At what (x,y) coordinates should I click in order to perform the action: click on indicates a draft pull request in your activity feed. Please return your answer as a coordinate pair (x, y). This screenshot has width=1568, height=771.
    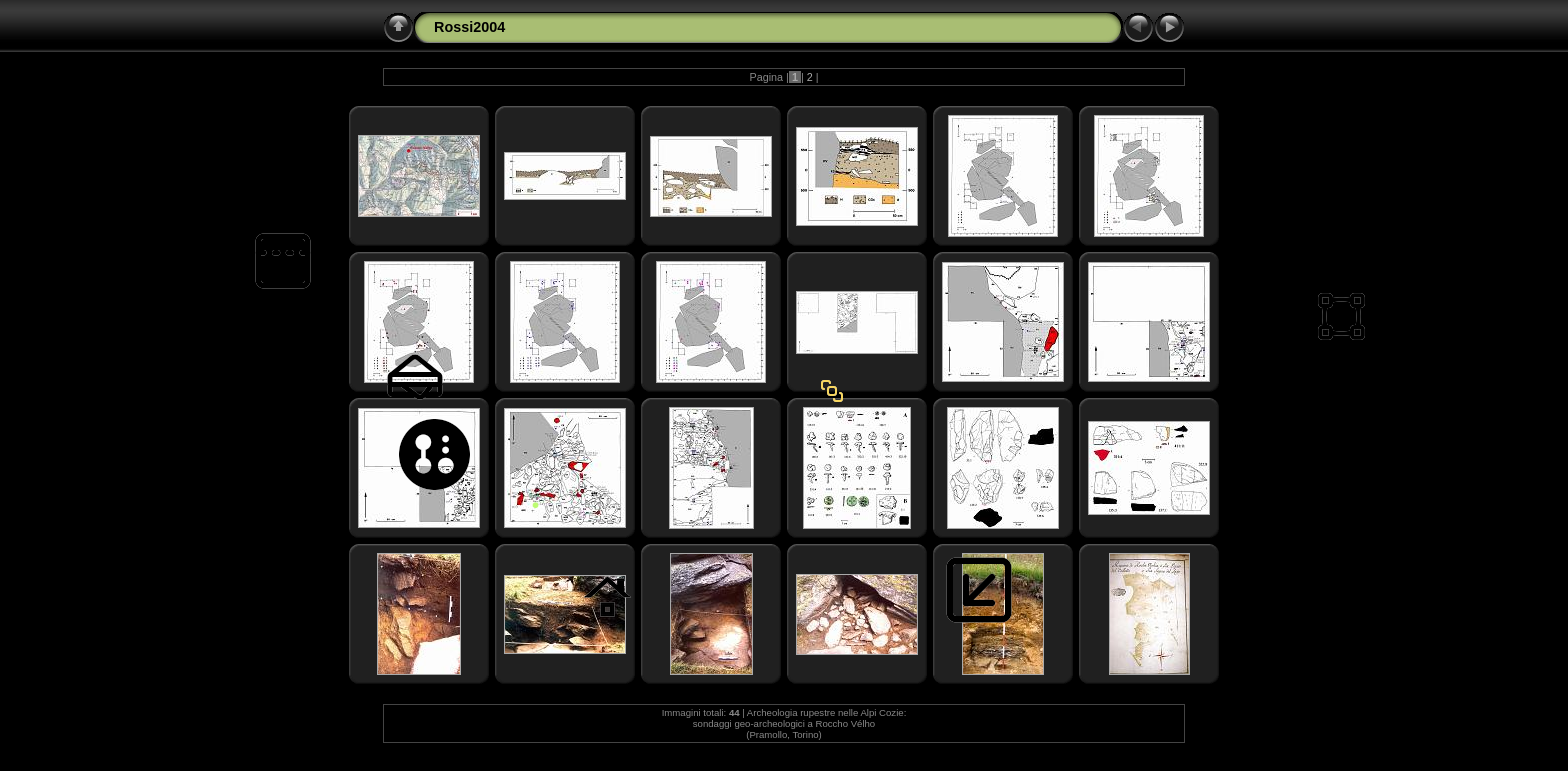
    Looking at the image, I should click on (434, 454).